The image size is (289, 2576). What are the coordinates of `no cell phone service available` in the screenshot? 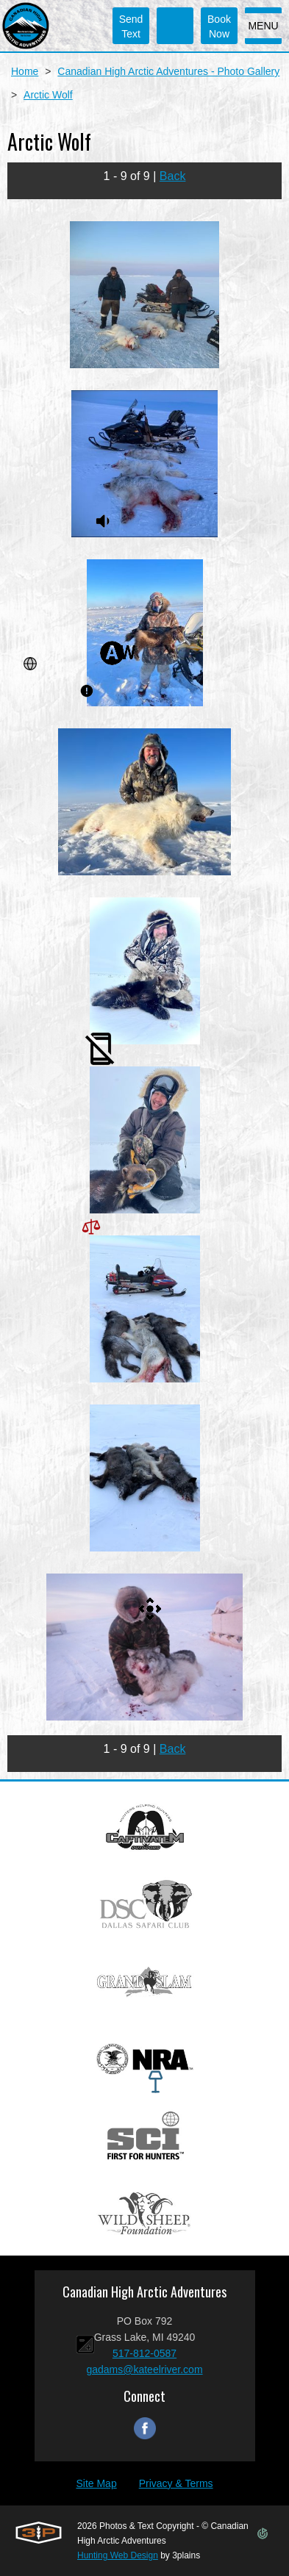 It's located at (101, 1049).